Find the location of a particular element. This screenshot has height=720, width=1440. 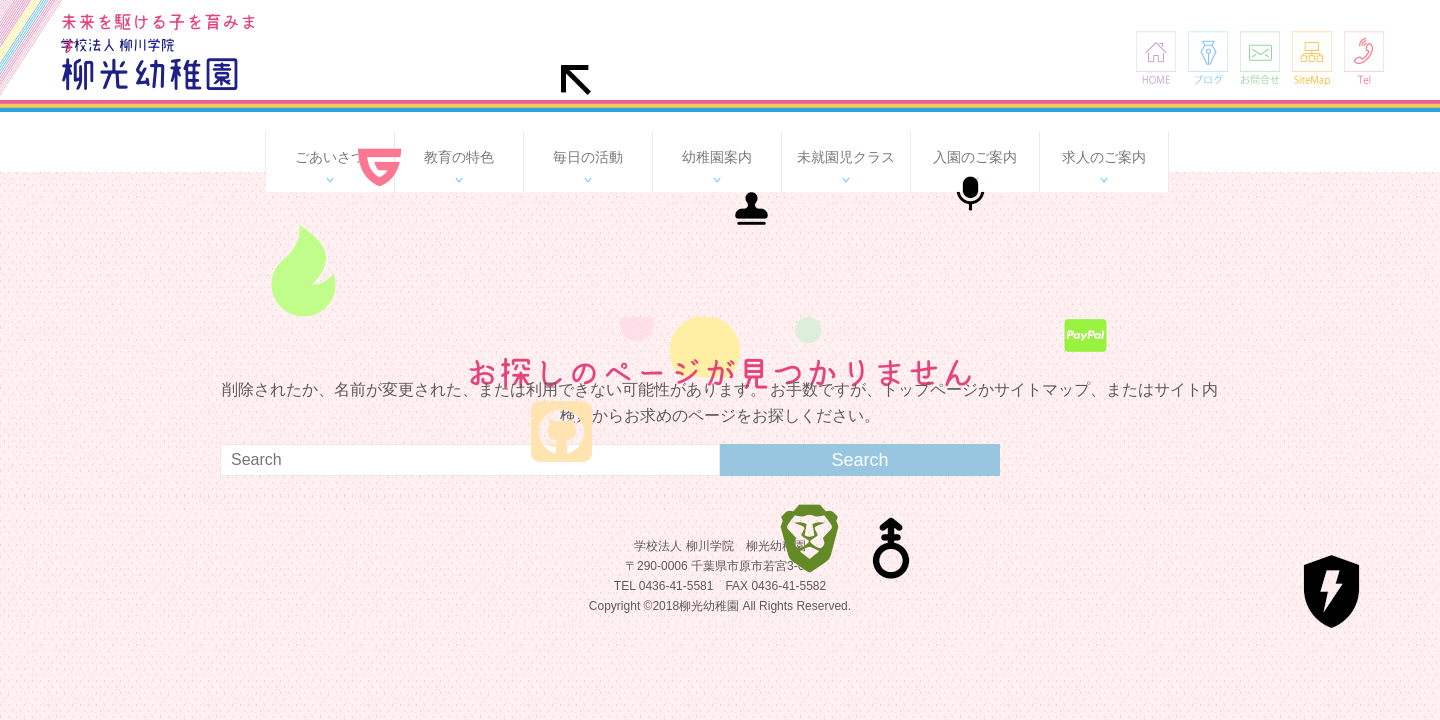

indicates male with upward stroke gender symbol is located at coordinates (891, 549).